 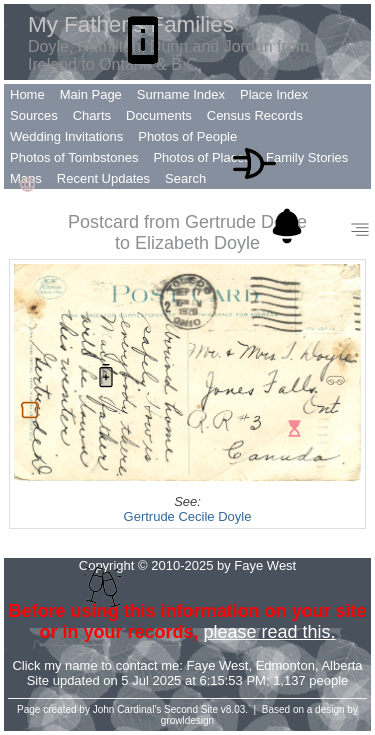 I want to click on view notifications, so click(x=287, y=226).